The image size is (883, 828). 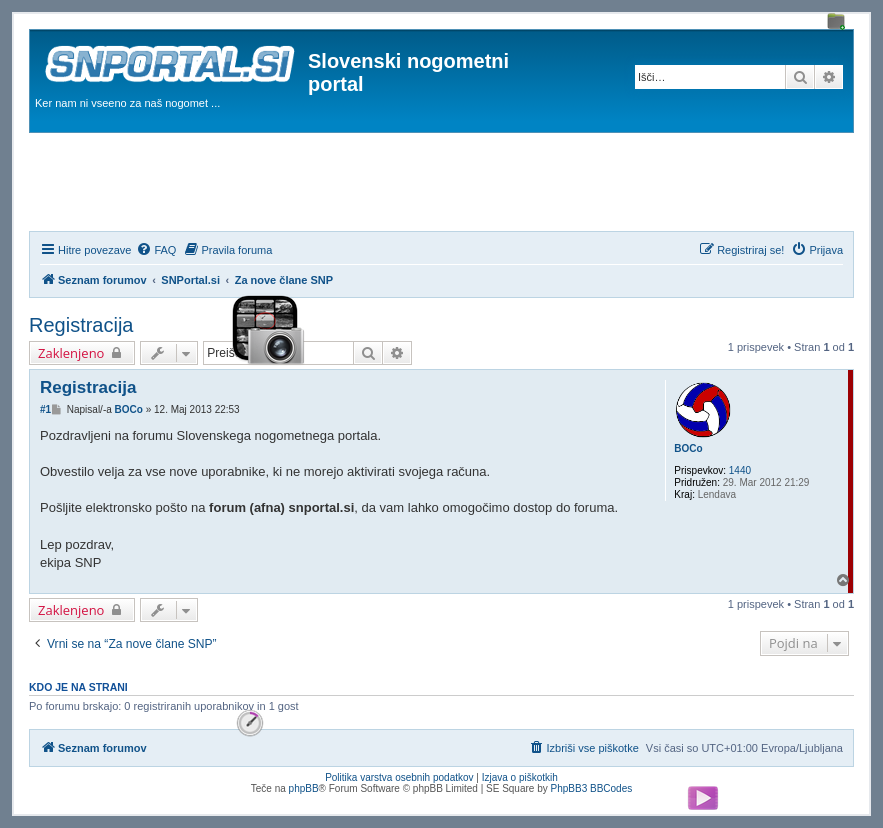 I want to click on open the video player app, so click(x=703, y=798).